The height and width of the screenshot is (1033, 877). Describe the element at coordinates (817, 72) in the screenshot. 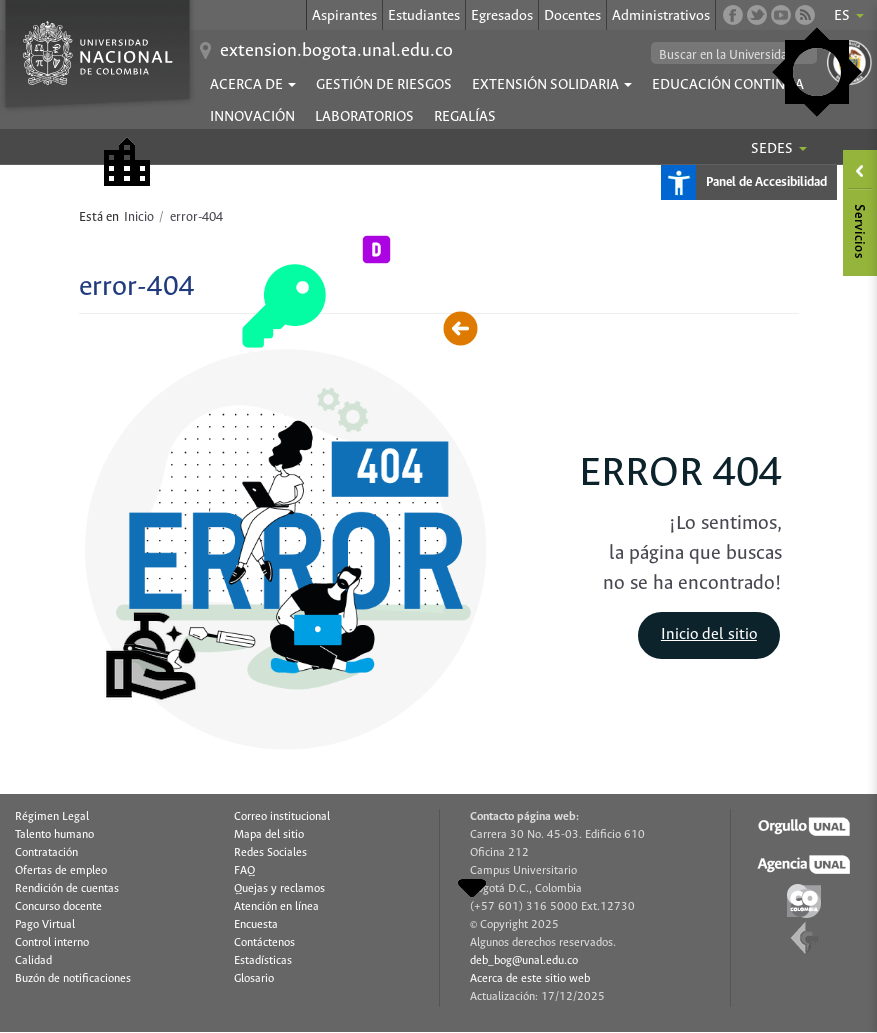

I see `adjust screen brightness to a lower setting` at that location.